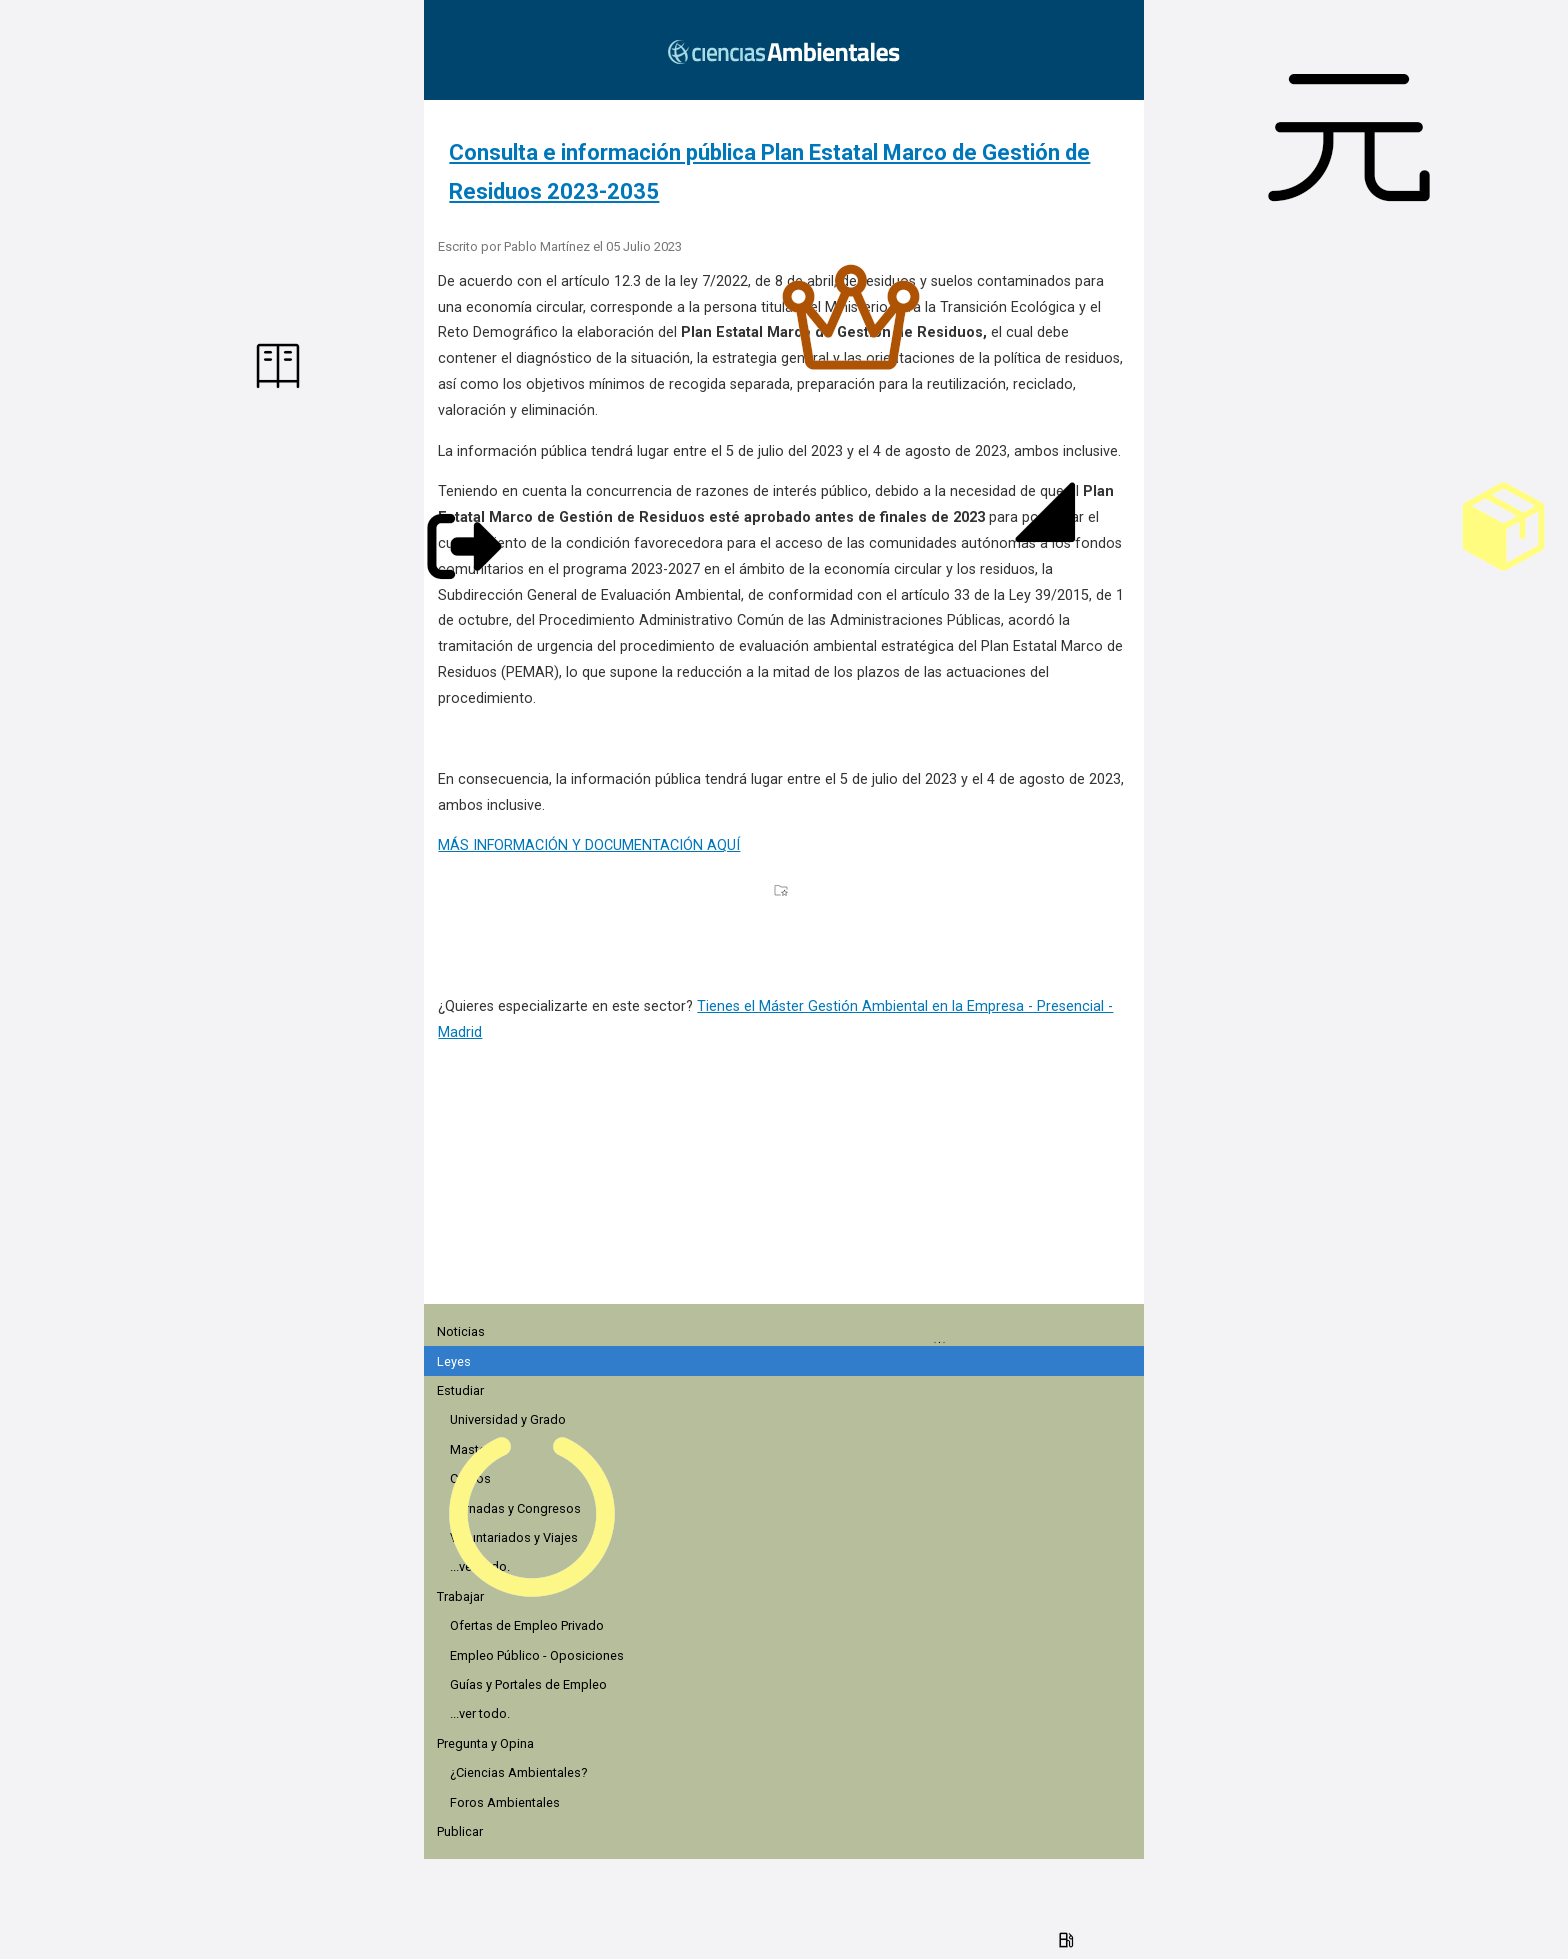  I want to click on loading or processing in progress, so click(532, 1514).